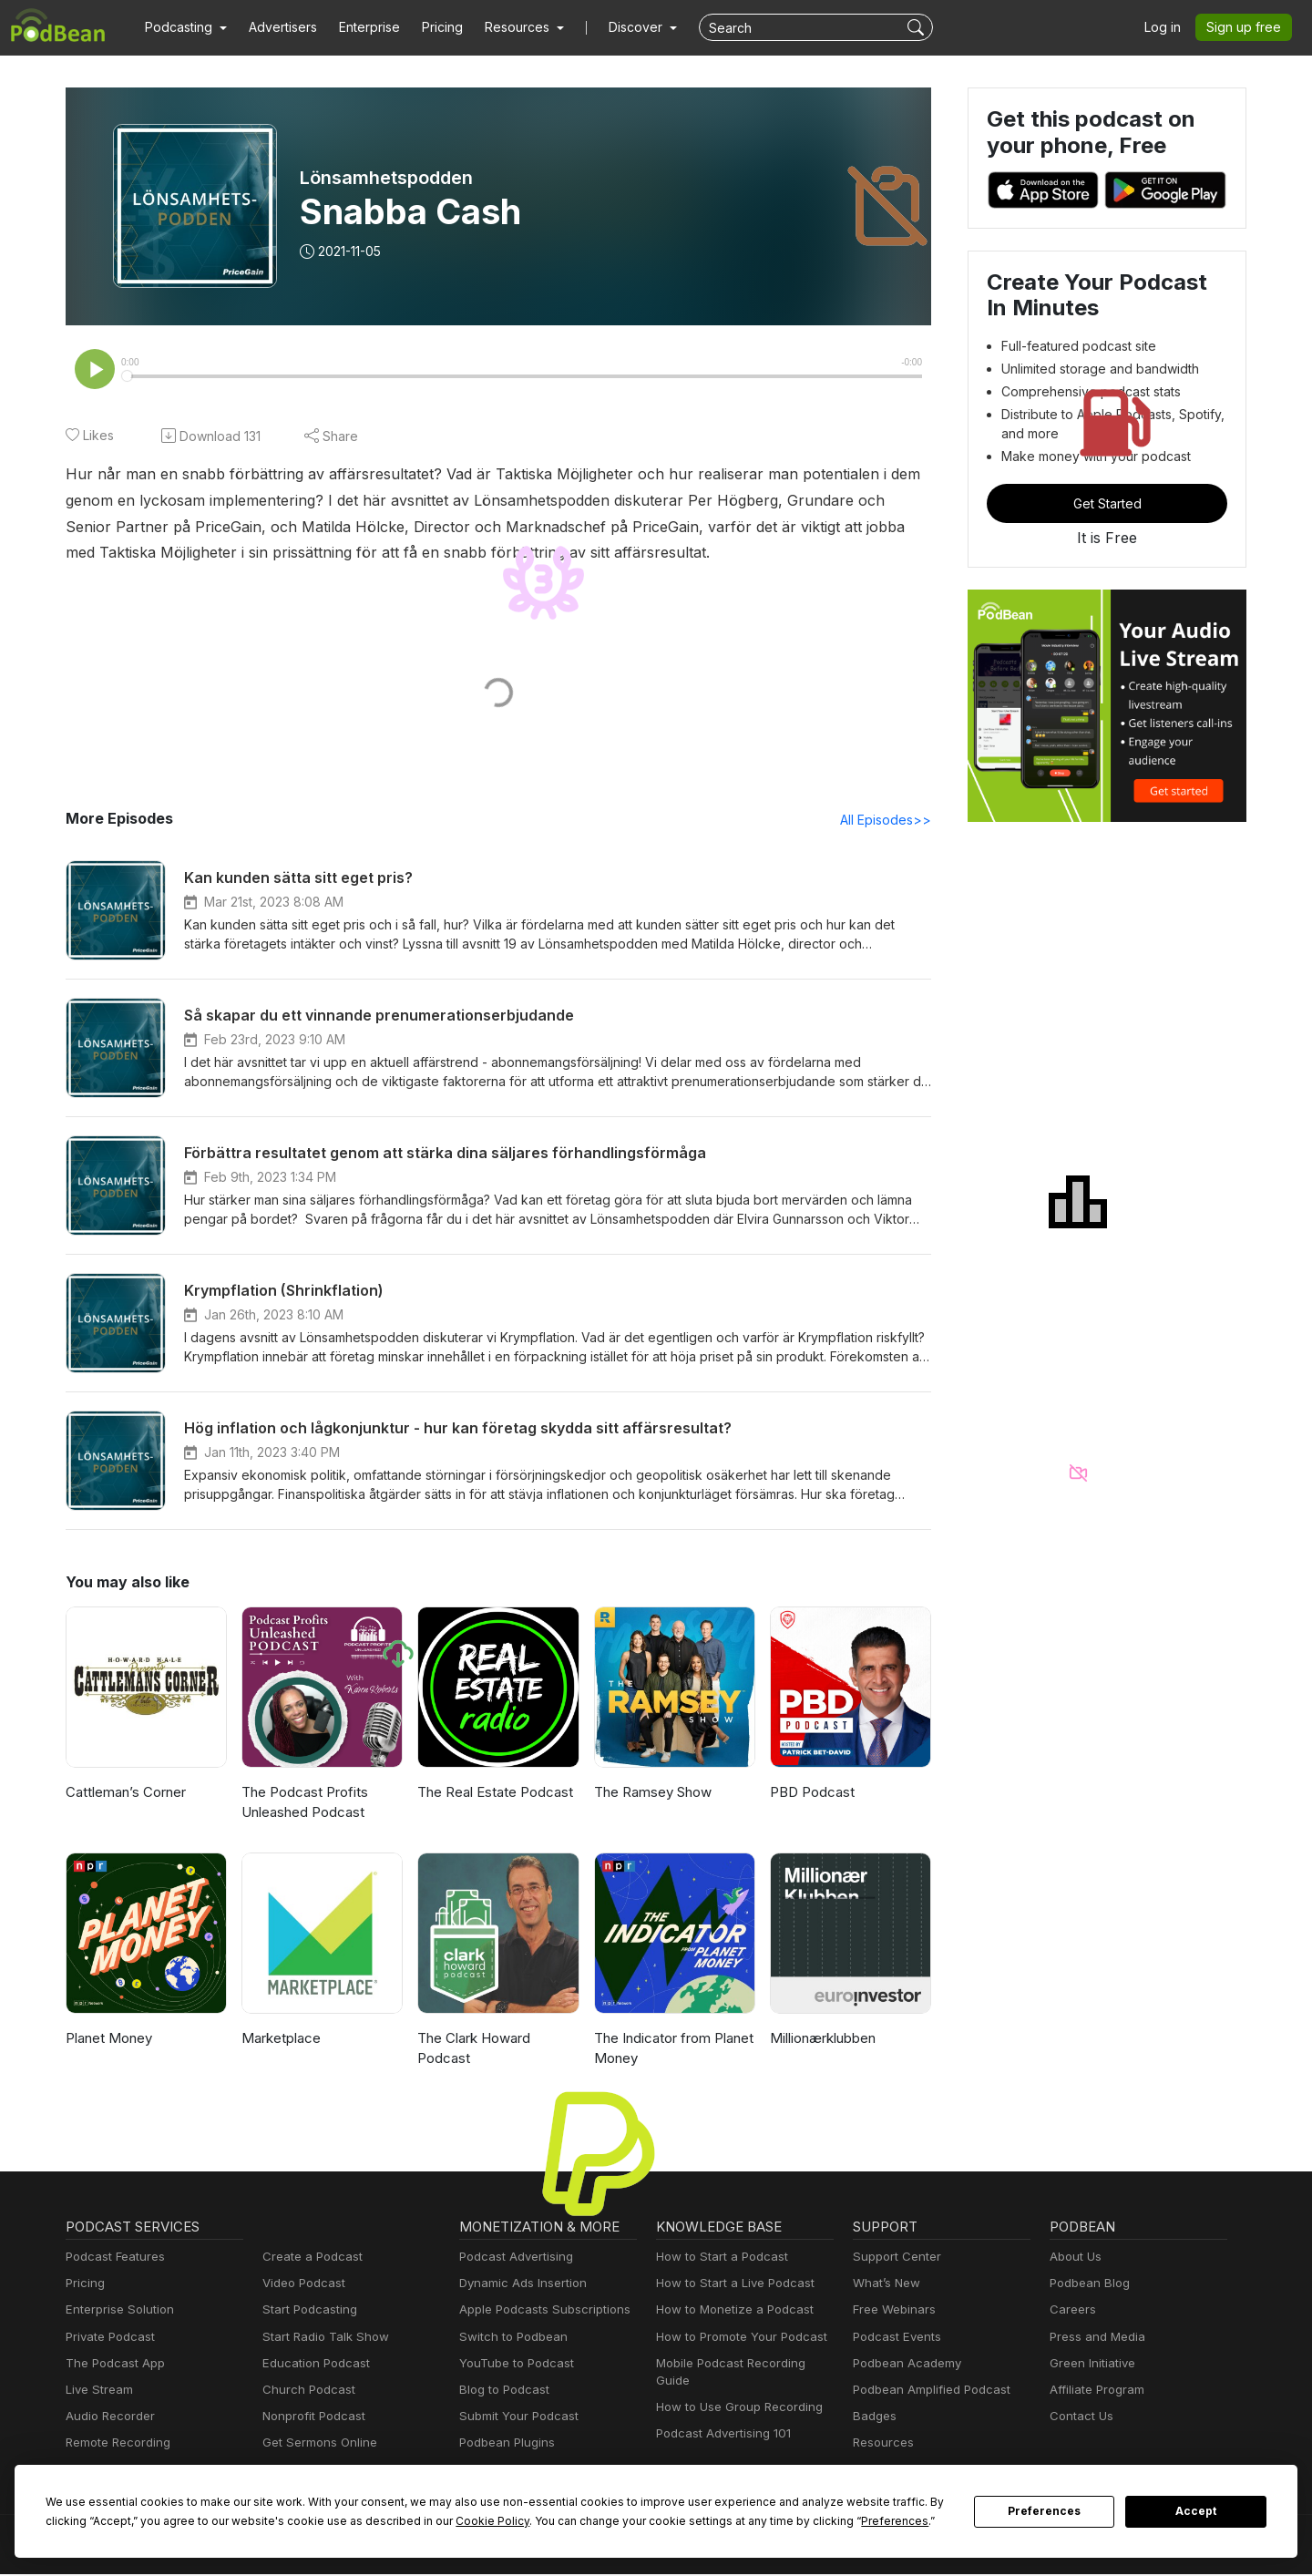 This screenshot has width=1312, height=2576. Describe the element at coordinates (543, 582) in the screenshot. I see `third place ranking or award` at that location.